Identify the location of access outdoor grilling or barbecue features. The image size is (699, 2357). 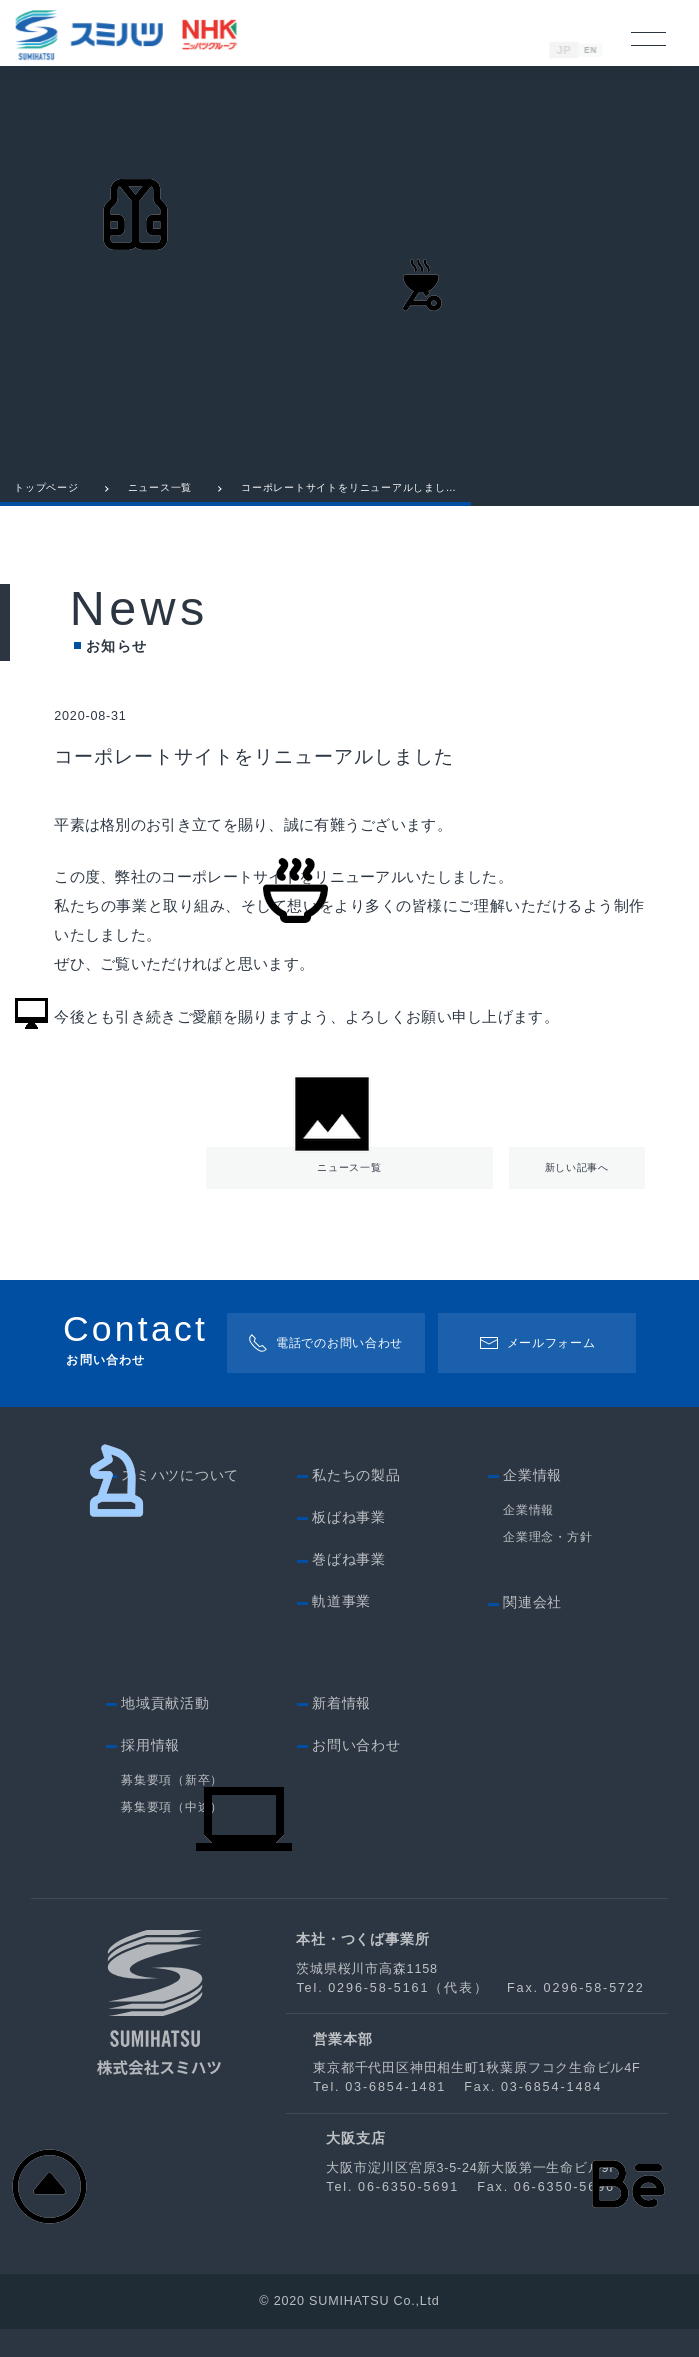
(421, 285).